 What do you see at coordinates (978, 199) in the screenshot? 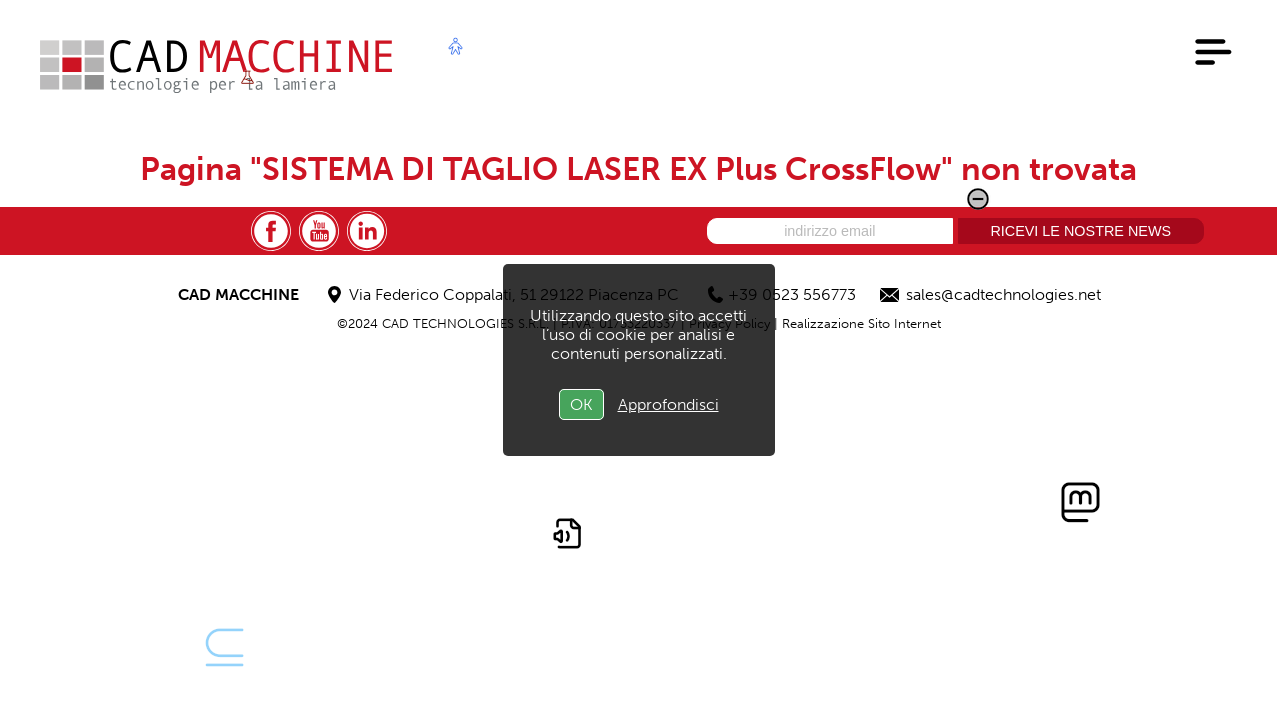
I see `do not disturb mode is enabled` at bounding box center [978, 199].